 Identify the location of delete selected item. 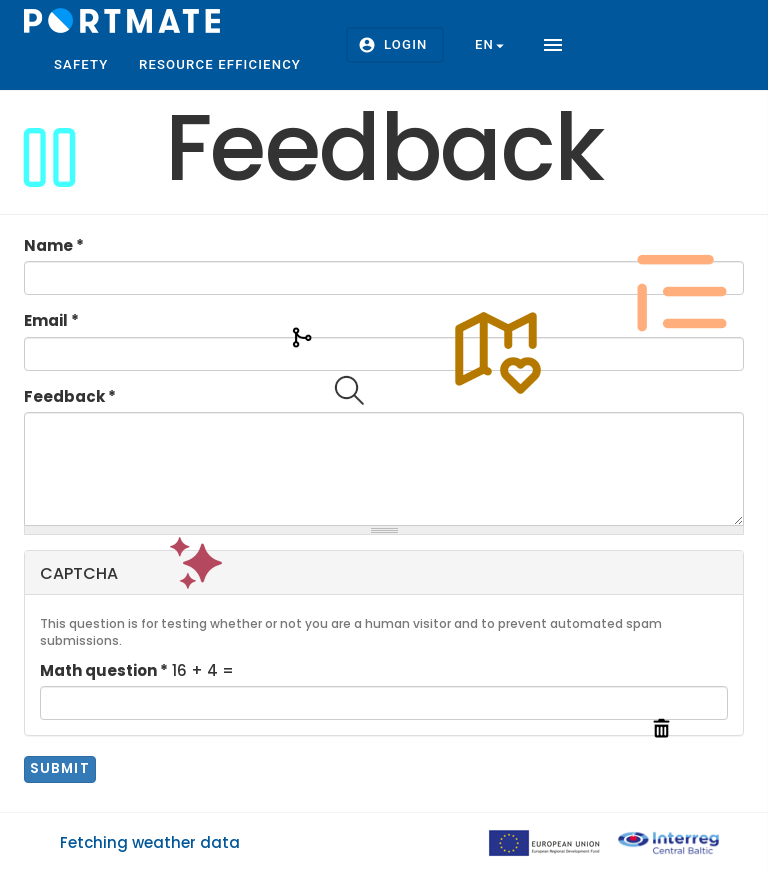
(661, 728).